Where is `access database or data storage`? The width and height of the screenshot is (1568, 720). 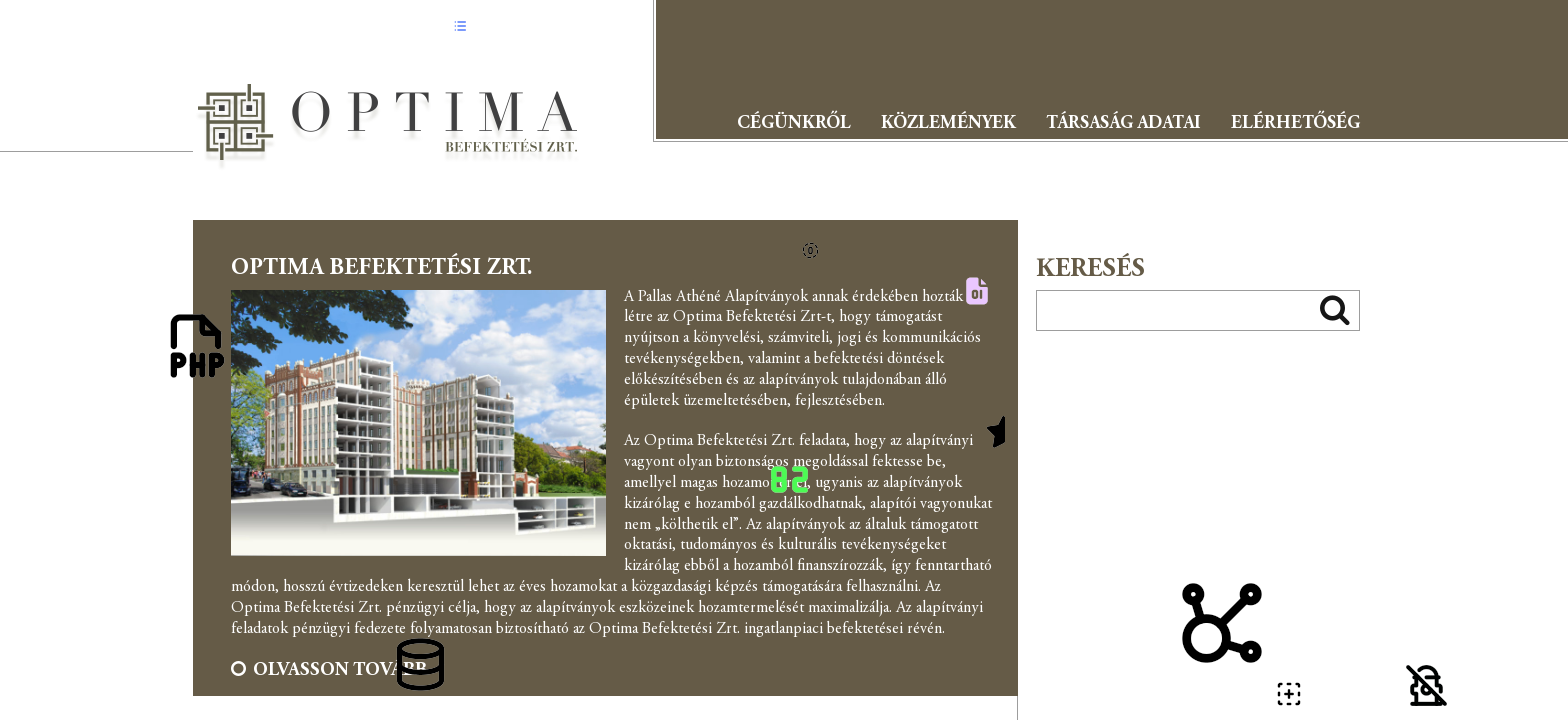 access database or data storage is located at coordinates (420, 664).